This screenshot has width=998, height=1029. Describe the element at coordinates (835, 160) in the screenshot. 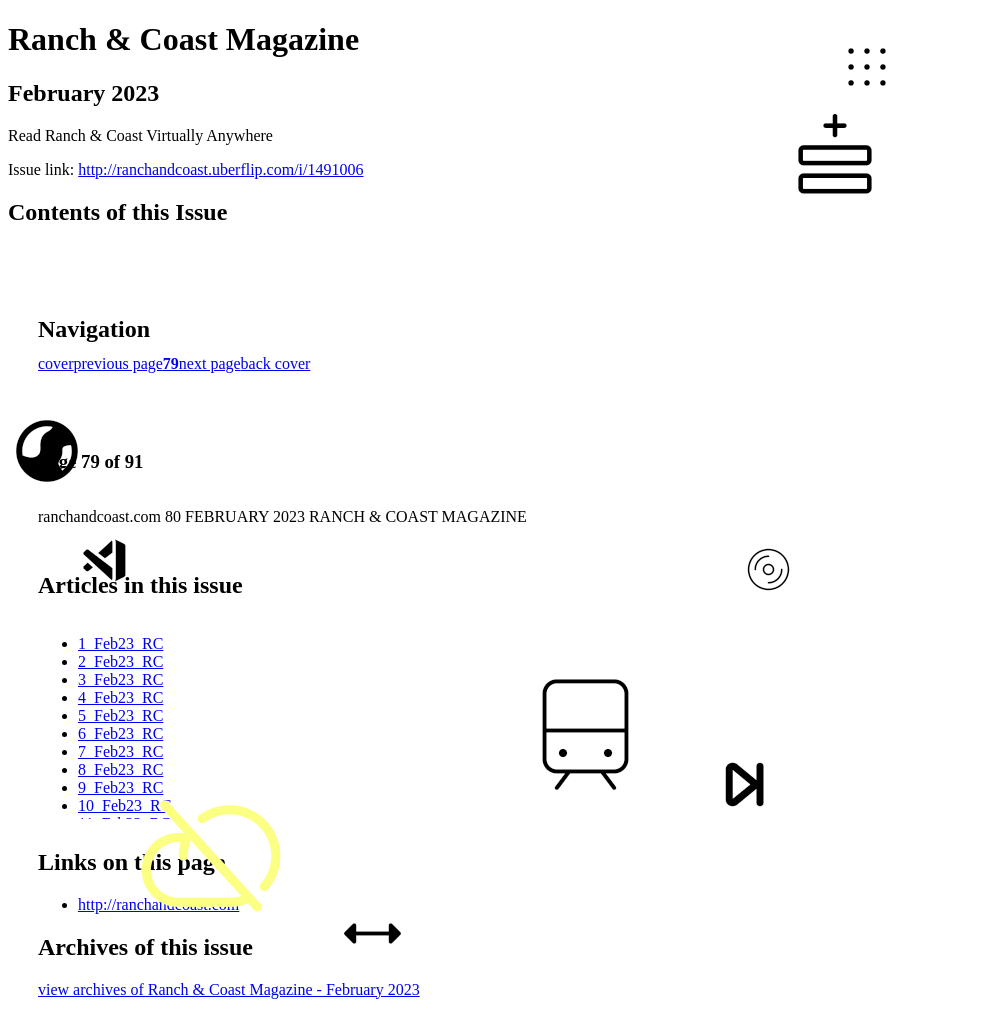

I see `add a new row above` at that location.